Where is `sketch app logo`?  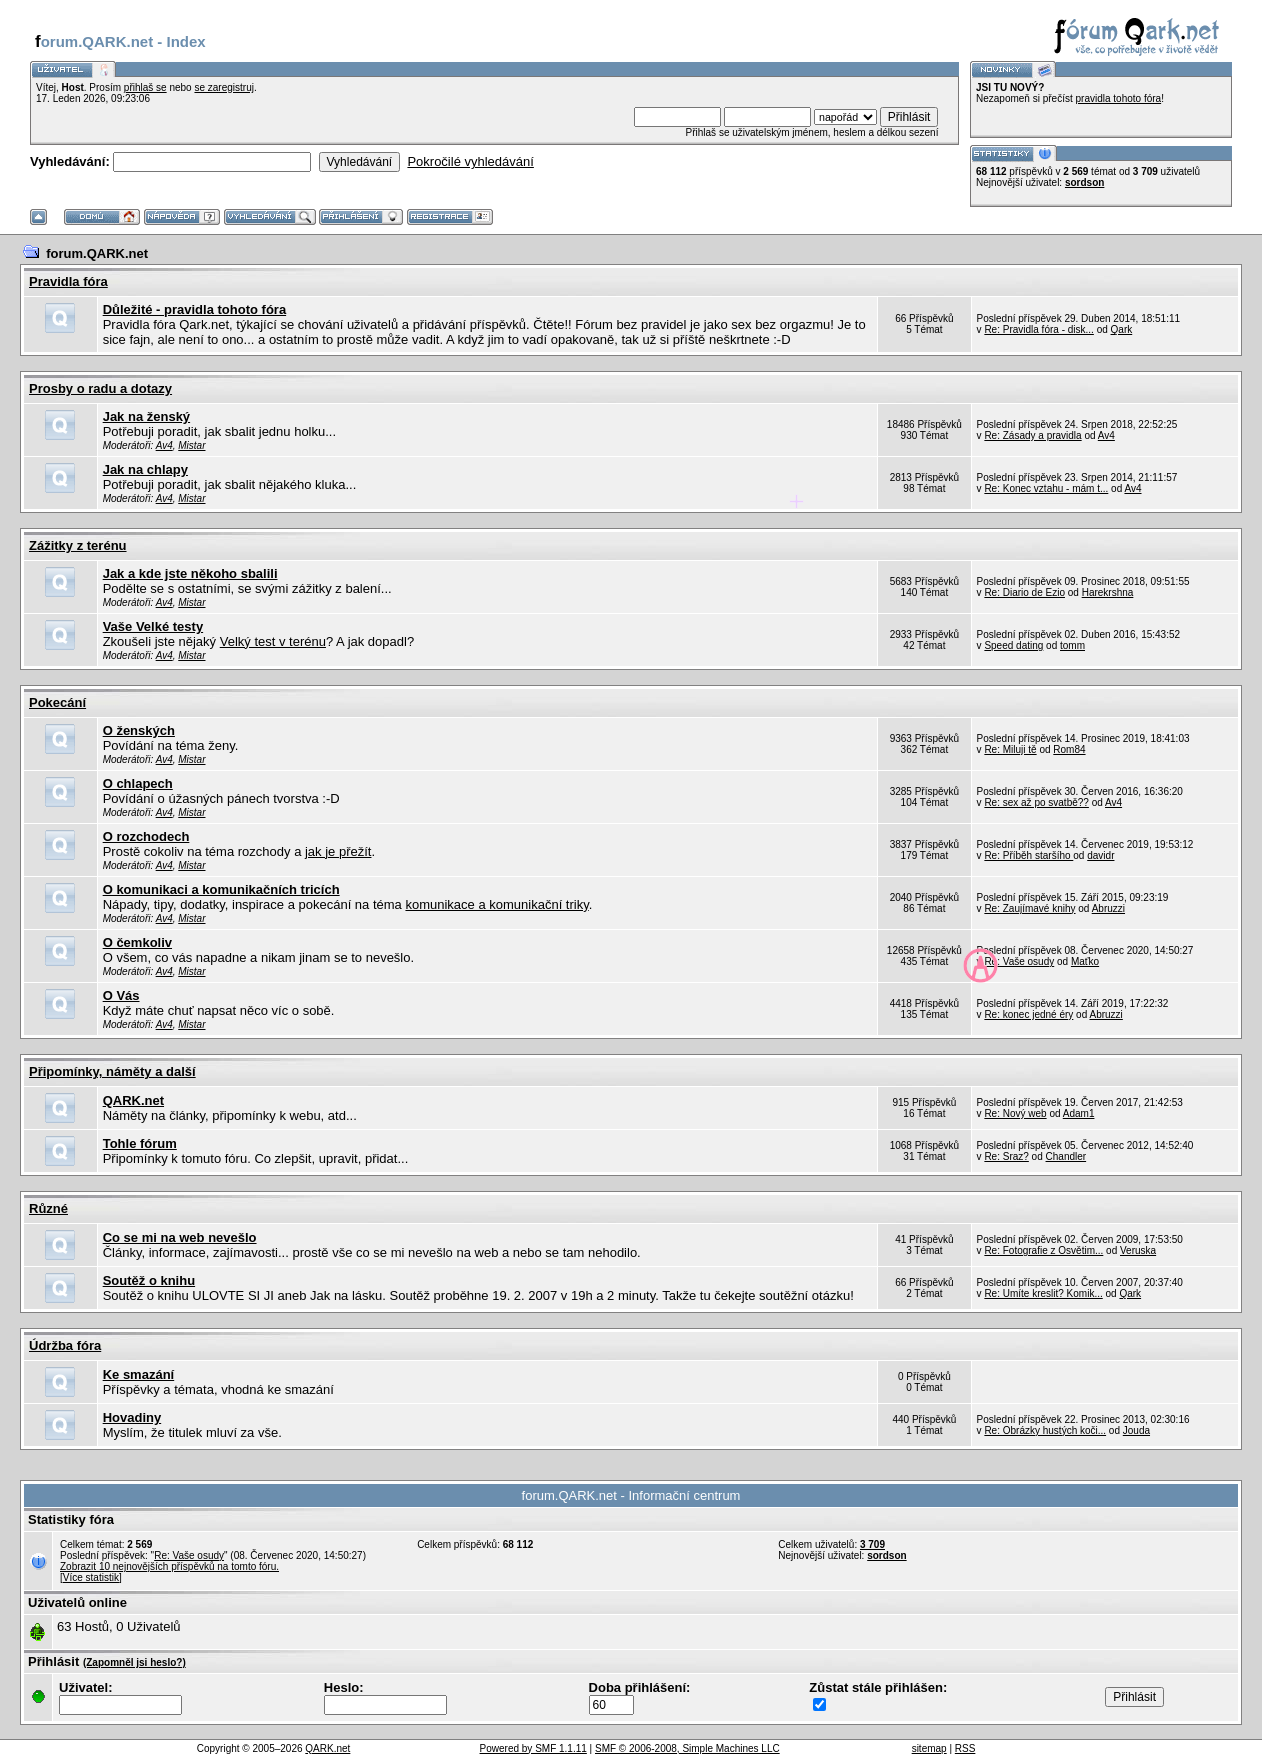 sketch app logo is located at coordinates (980, 965).